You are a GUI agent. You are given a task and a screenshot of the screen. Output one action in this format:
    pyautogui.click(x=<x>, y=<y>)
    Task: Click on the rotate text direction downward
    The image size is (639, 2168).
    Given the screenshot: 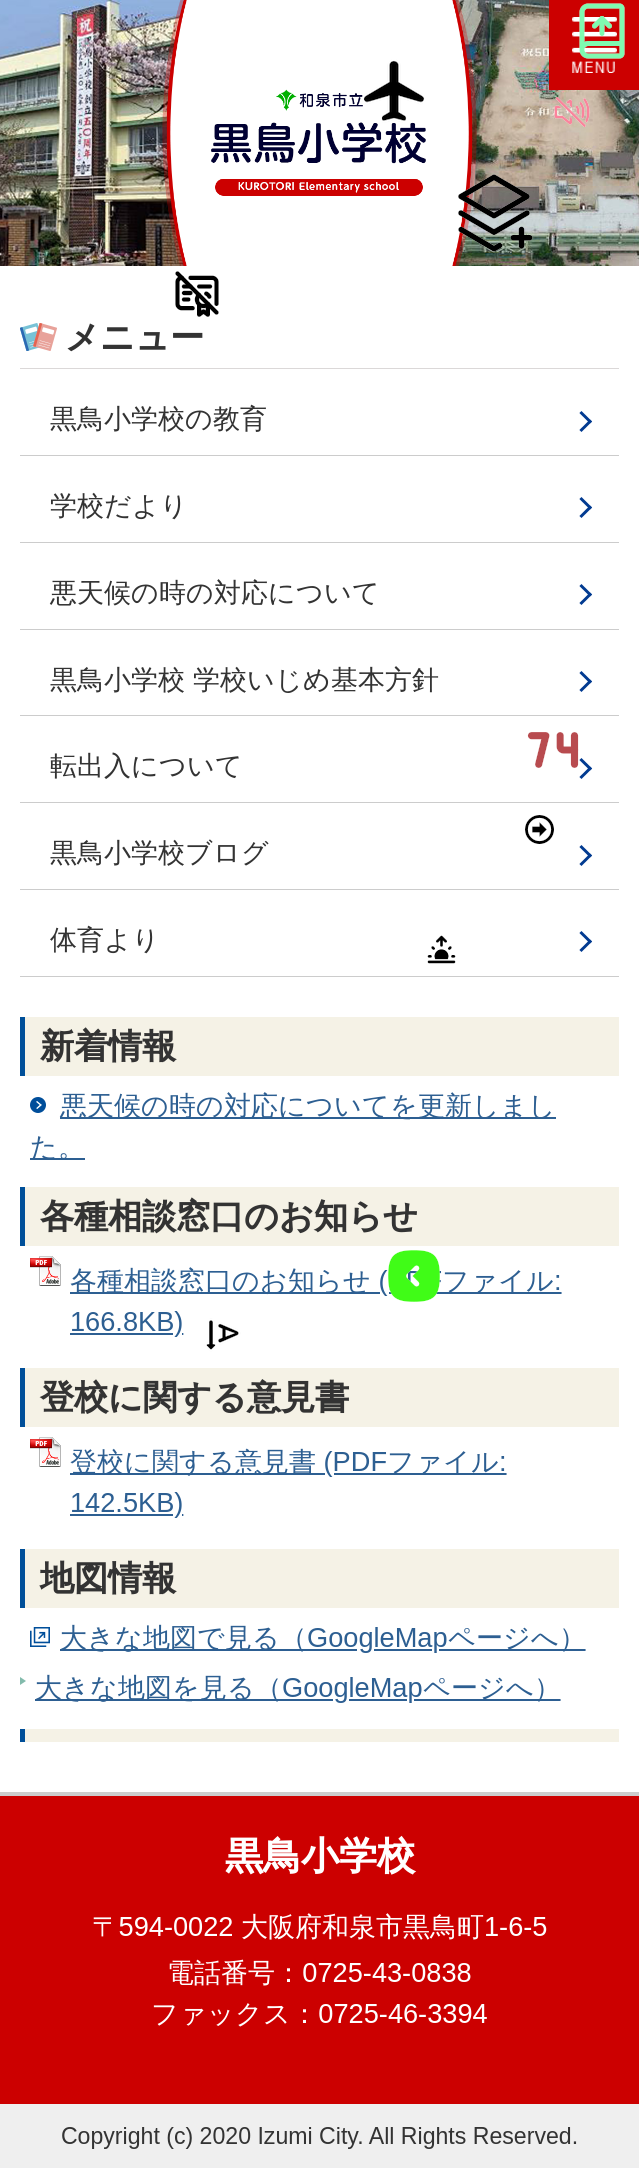 What is the action you would take?
    pyautogui.click(x=222, y=1335)
    